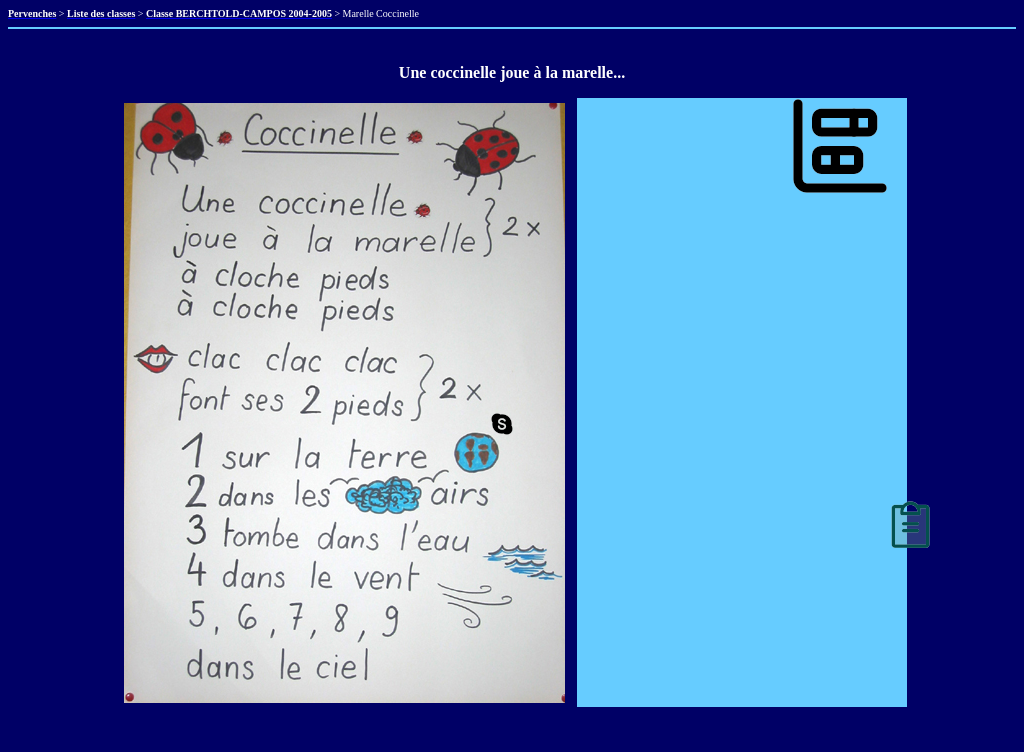 The image size is (1024, 752). Describe the element at coordinates (840, 146) in the screenshot. I see `view stacked bar chart data` at that location.